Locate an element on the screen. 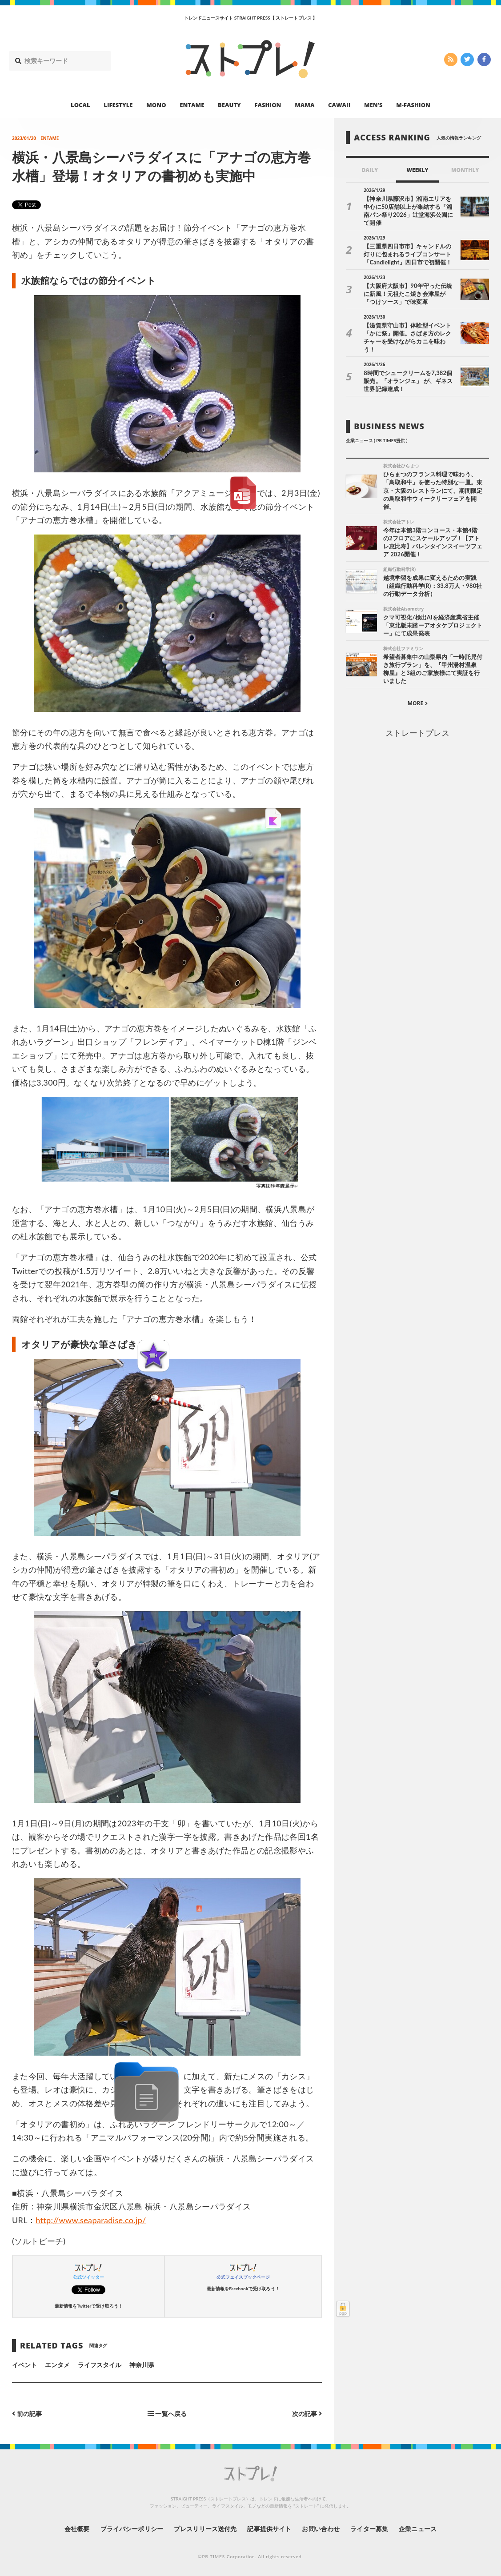  open your documents folder is located at coordinates (146, 2092).